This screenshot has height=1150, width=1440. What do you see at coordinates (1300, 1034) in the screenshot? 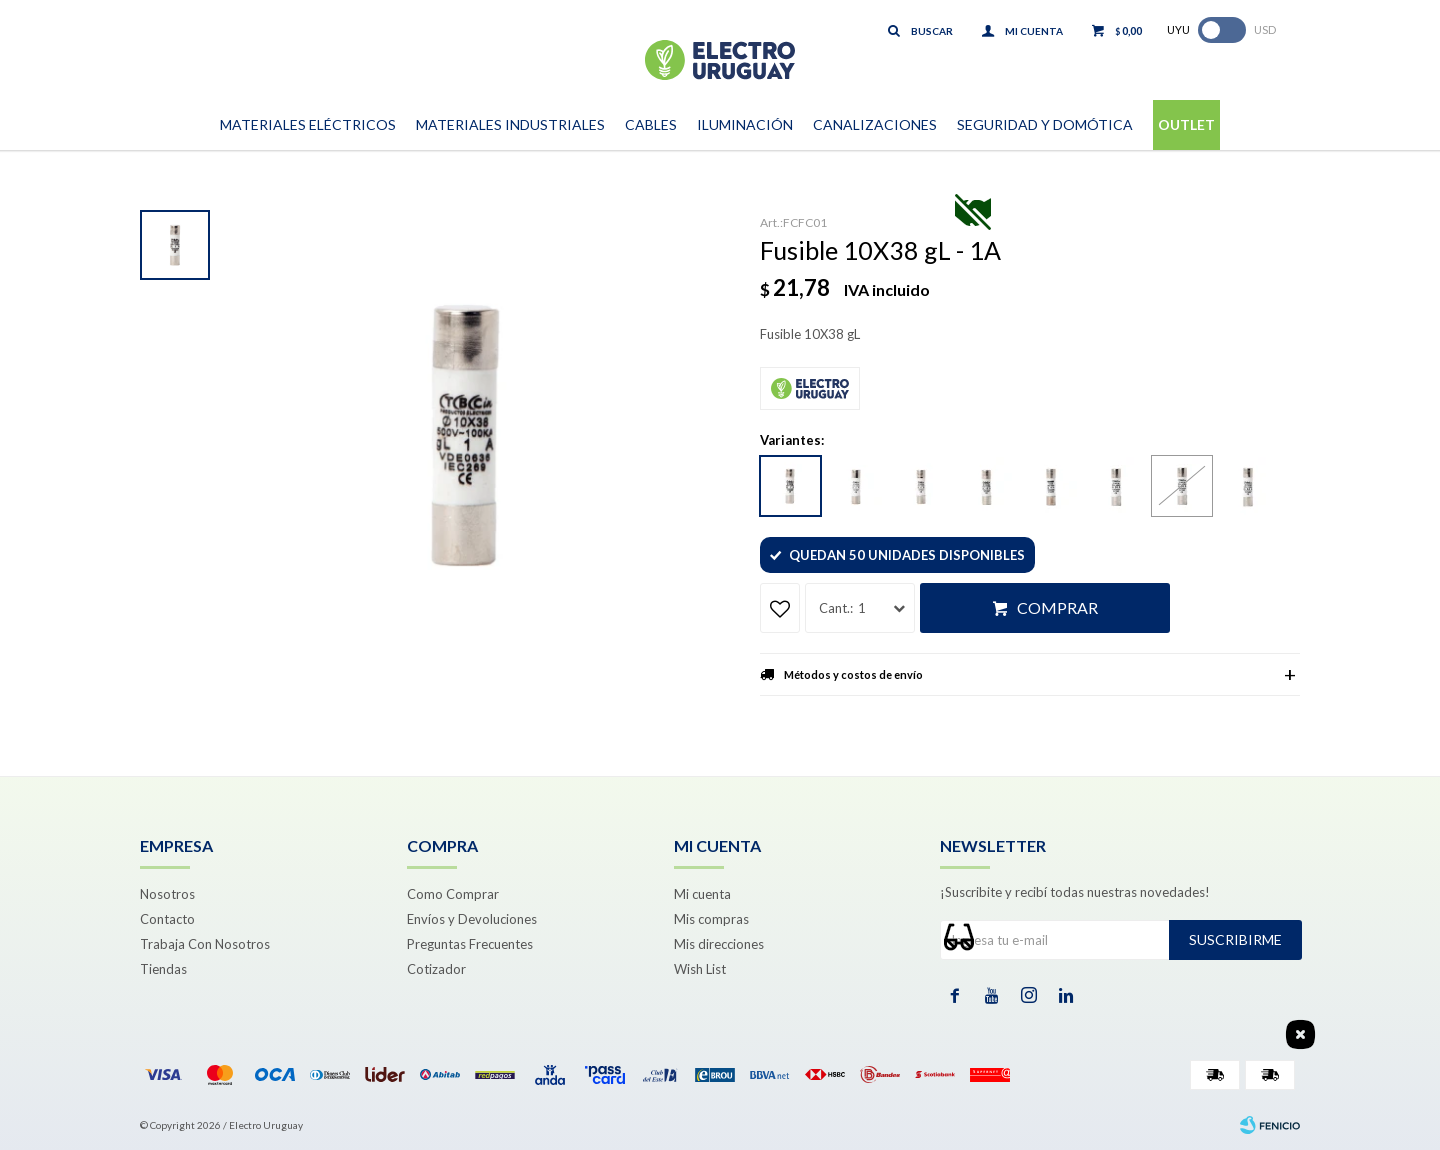
I see `close or dismiss a modal window` at bounding box center [1300, 1034].